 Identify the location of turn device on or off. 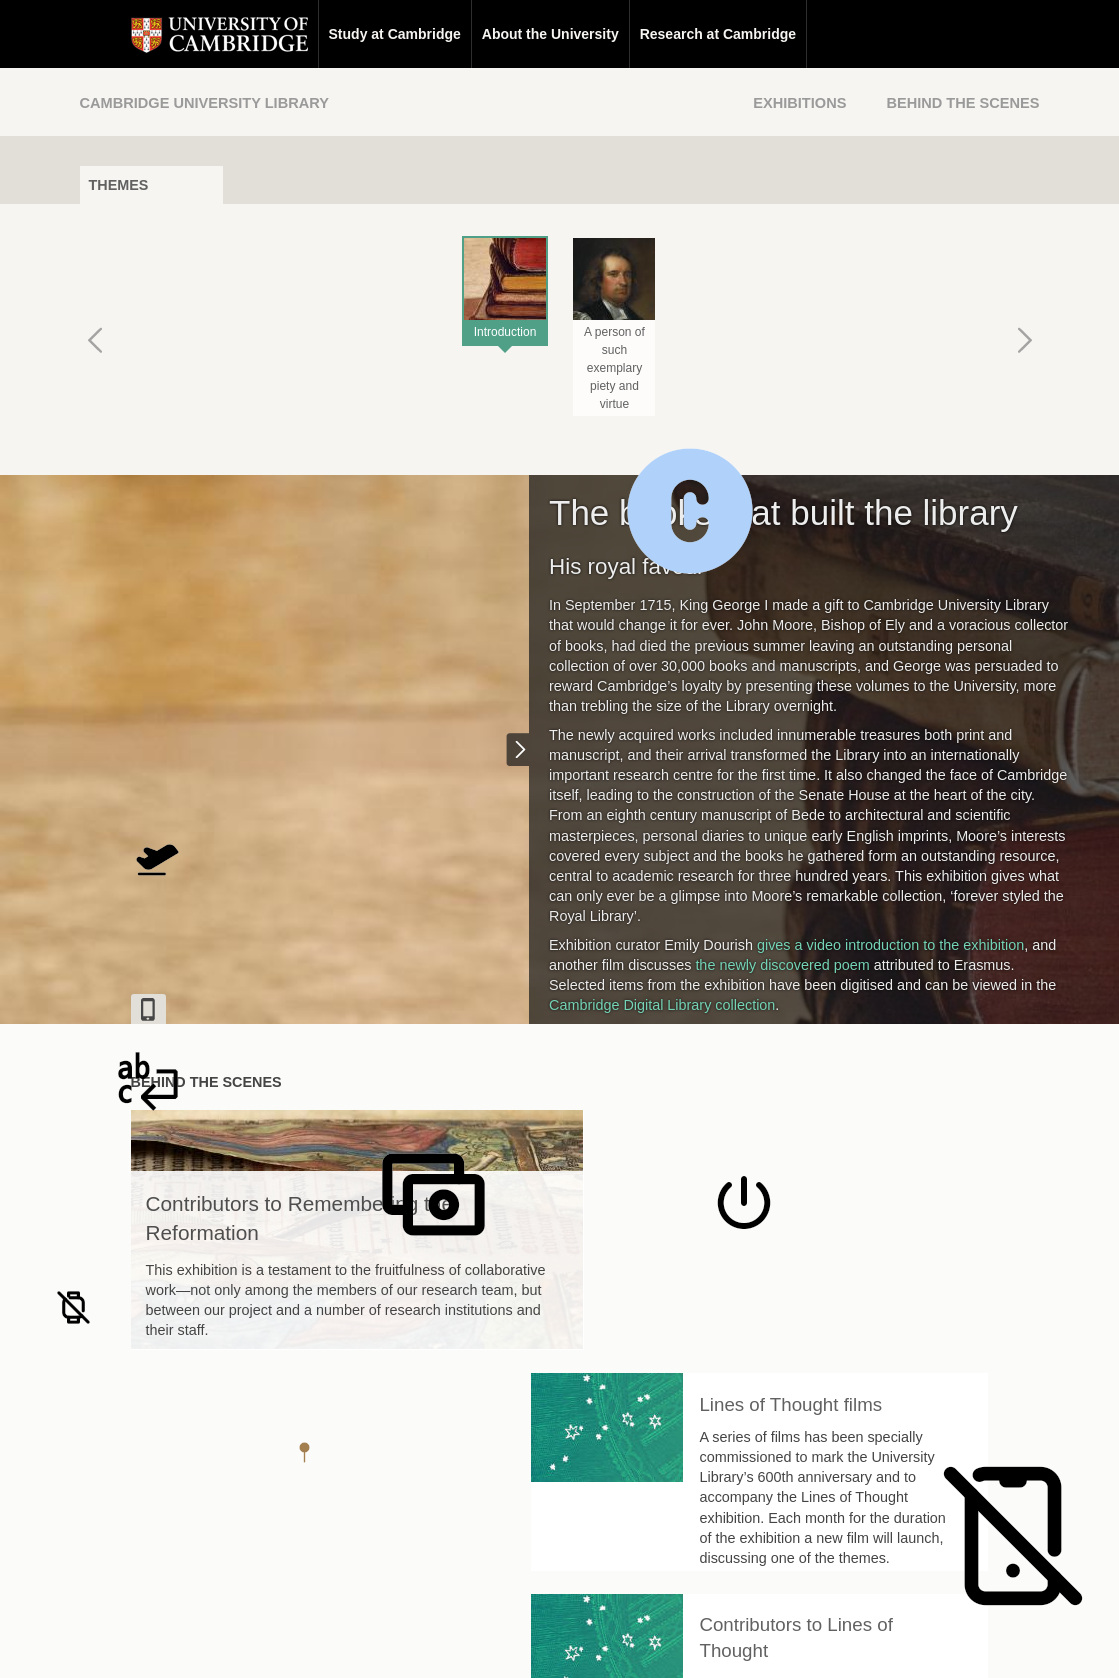
(744, 1203).